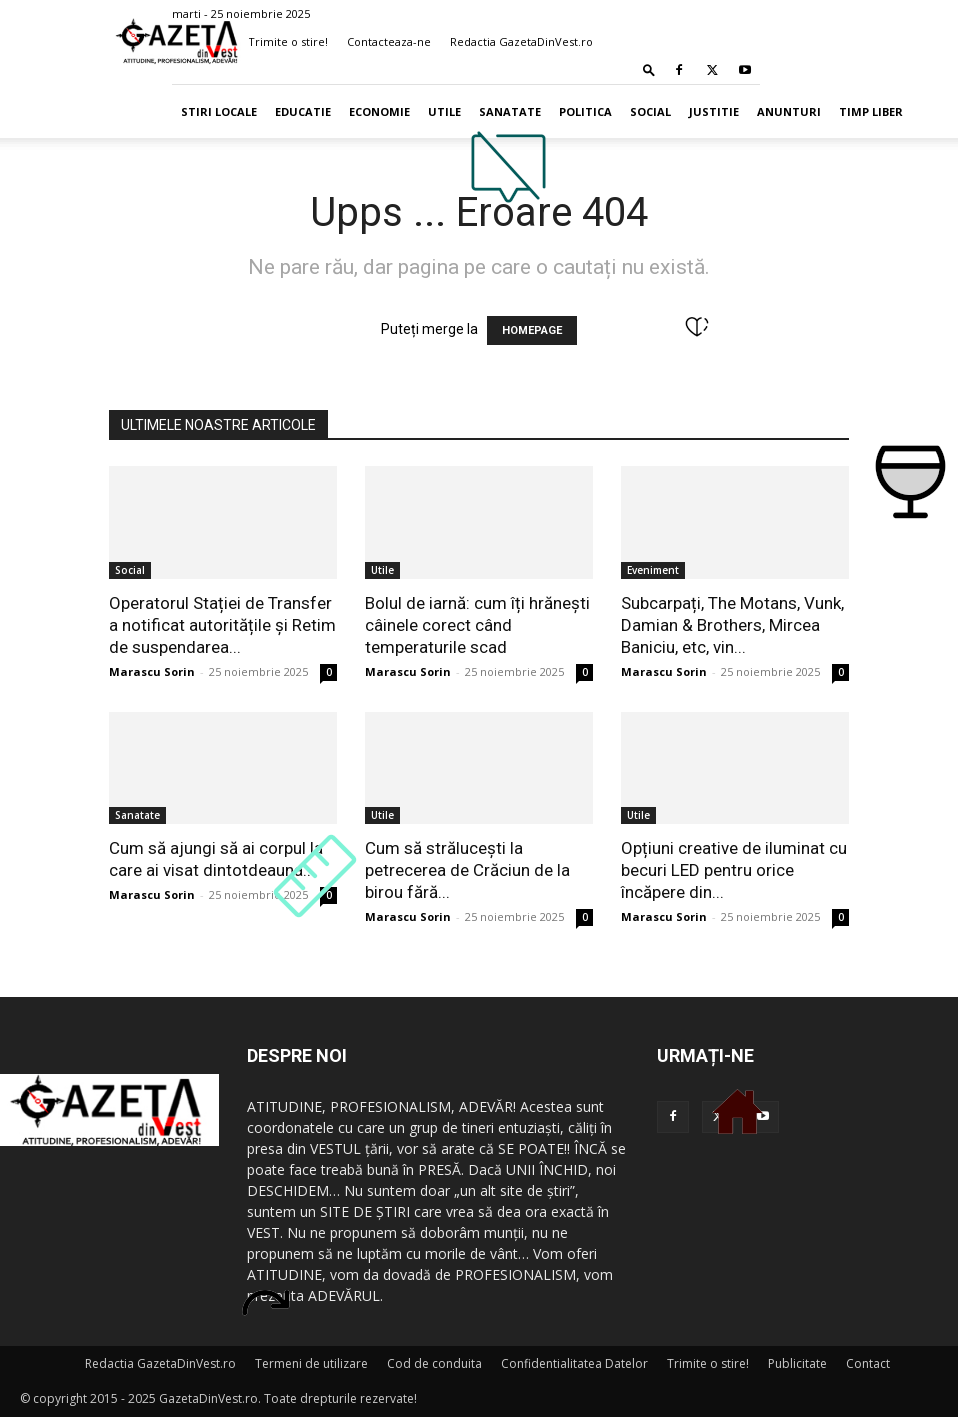 This screenshot has width=958, height=1417. I want to click on navigate to the home screen, so click(737, 1111).